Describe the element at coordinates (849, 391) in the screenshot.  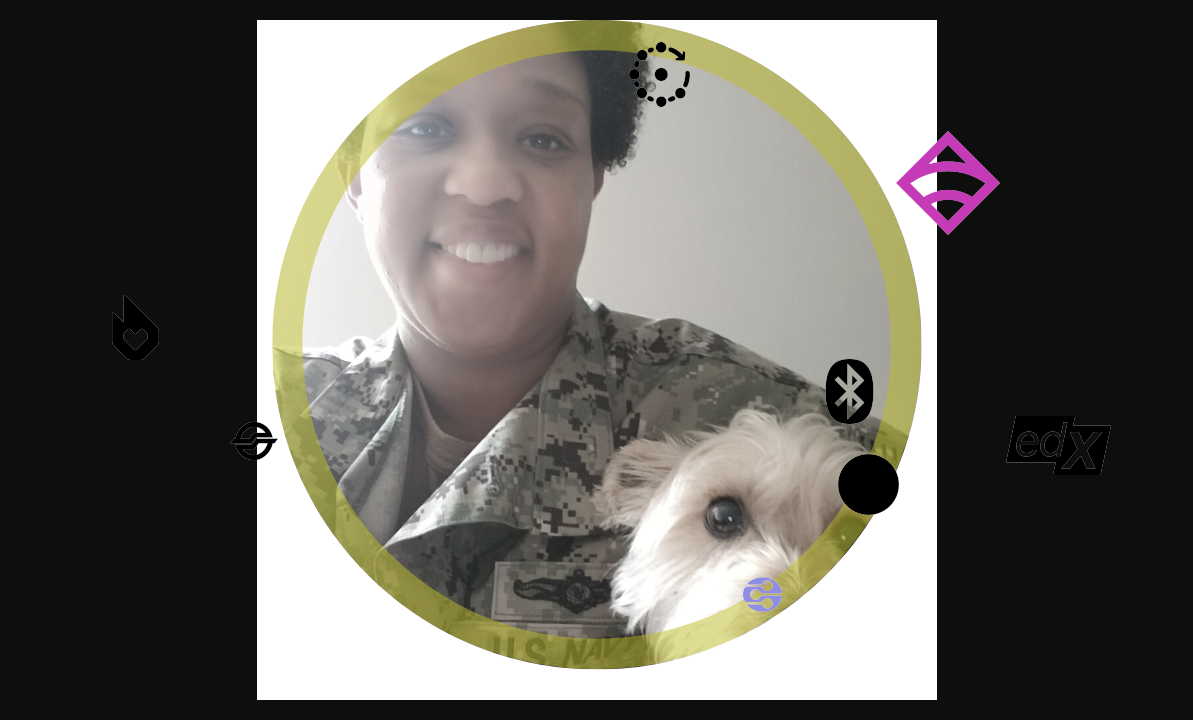
I see `toggle bluetooth connectivity on or off` at that location.